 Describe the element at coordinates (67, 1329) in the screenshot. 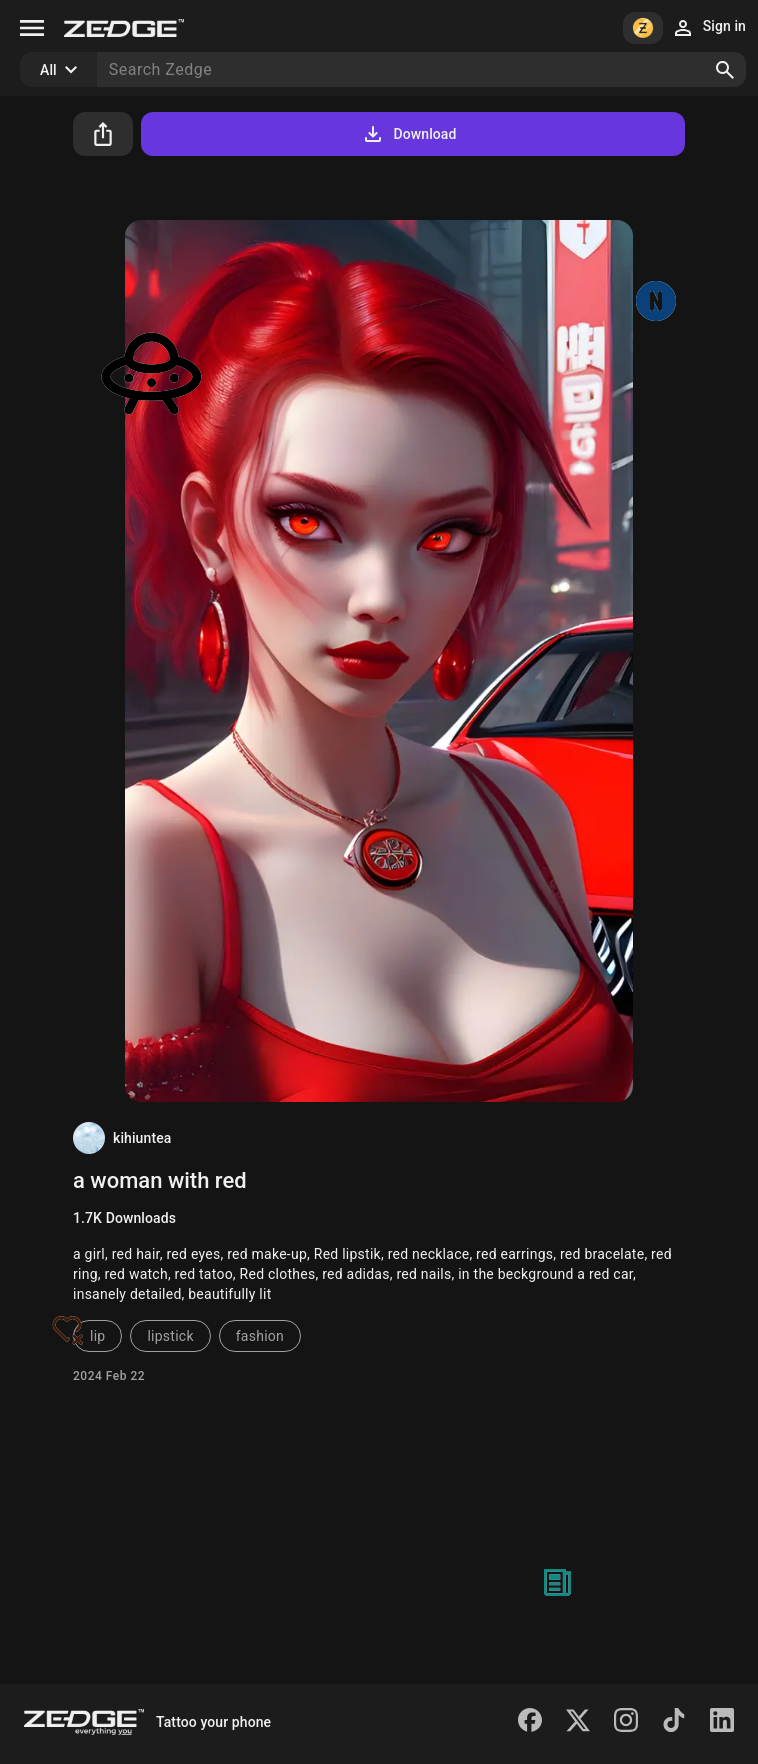

I see `remove from favorites` at that location.